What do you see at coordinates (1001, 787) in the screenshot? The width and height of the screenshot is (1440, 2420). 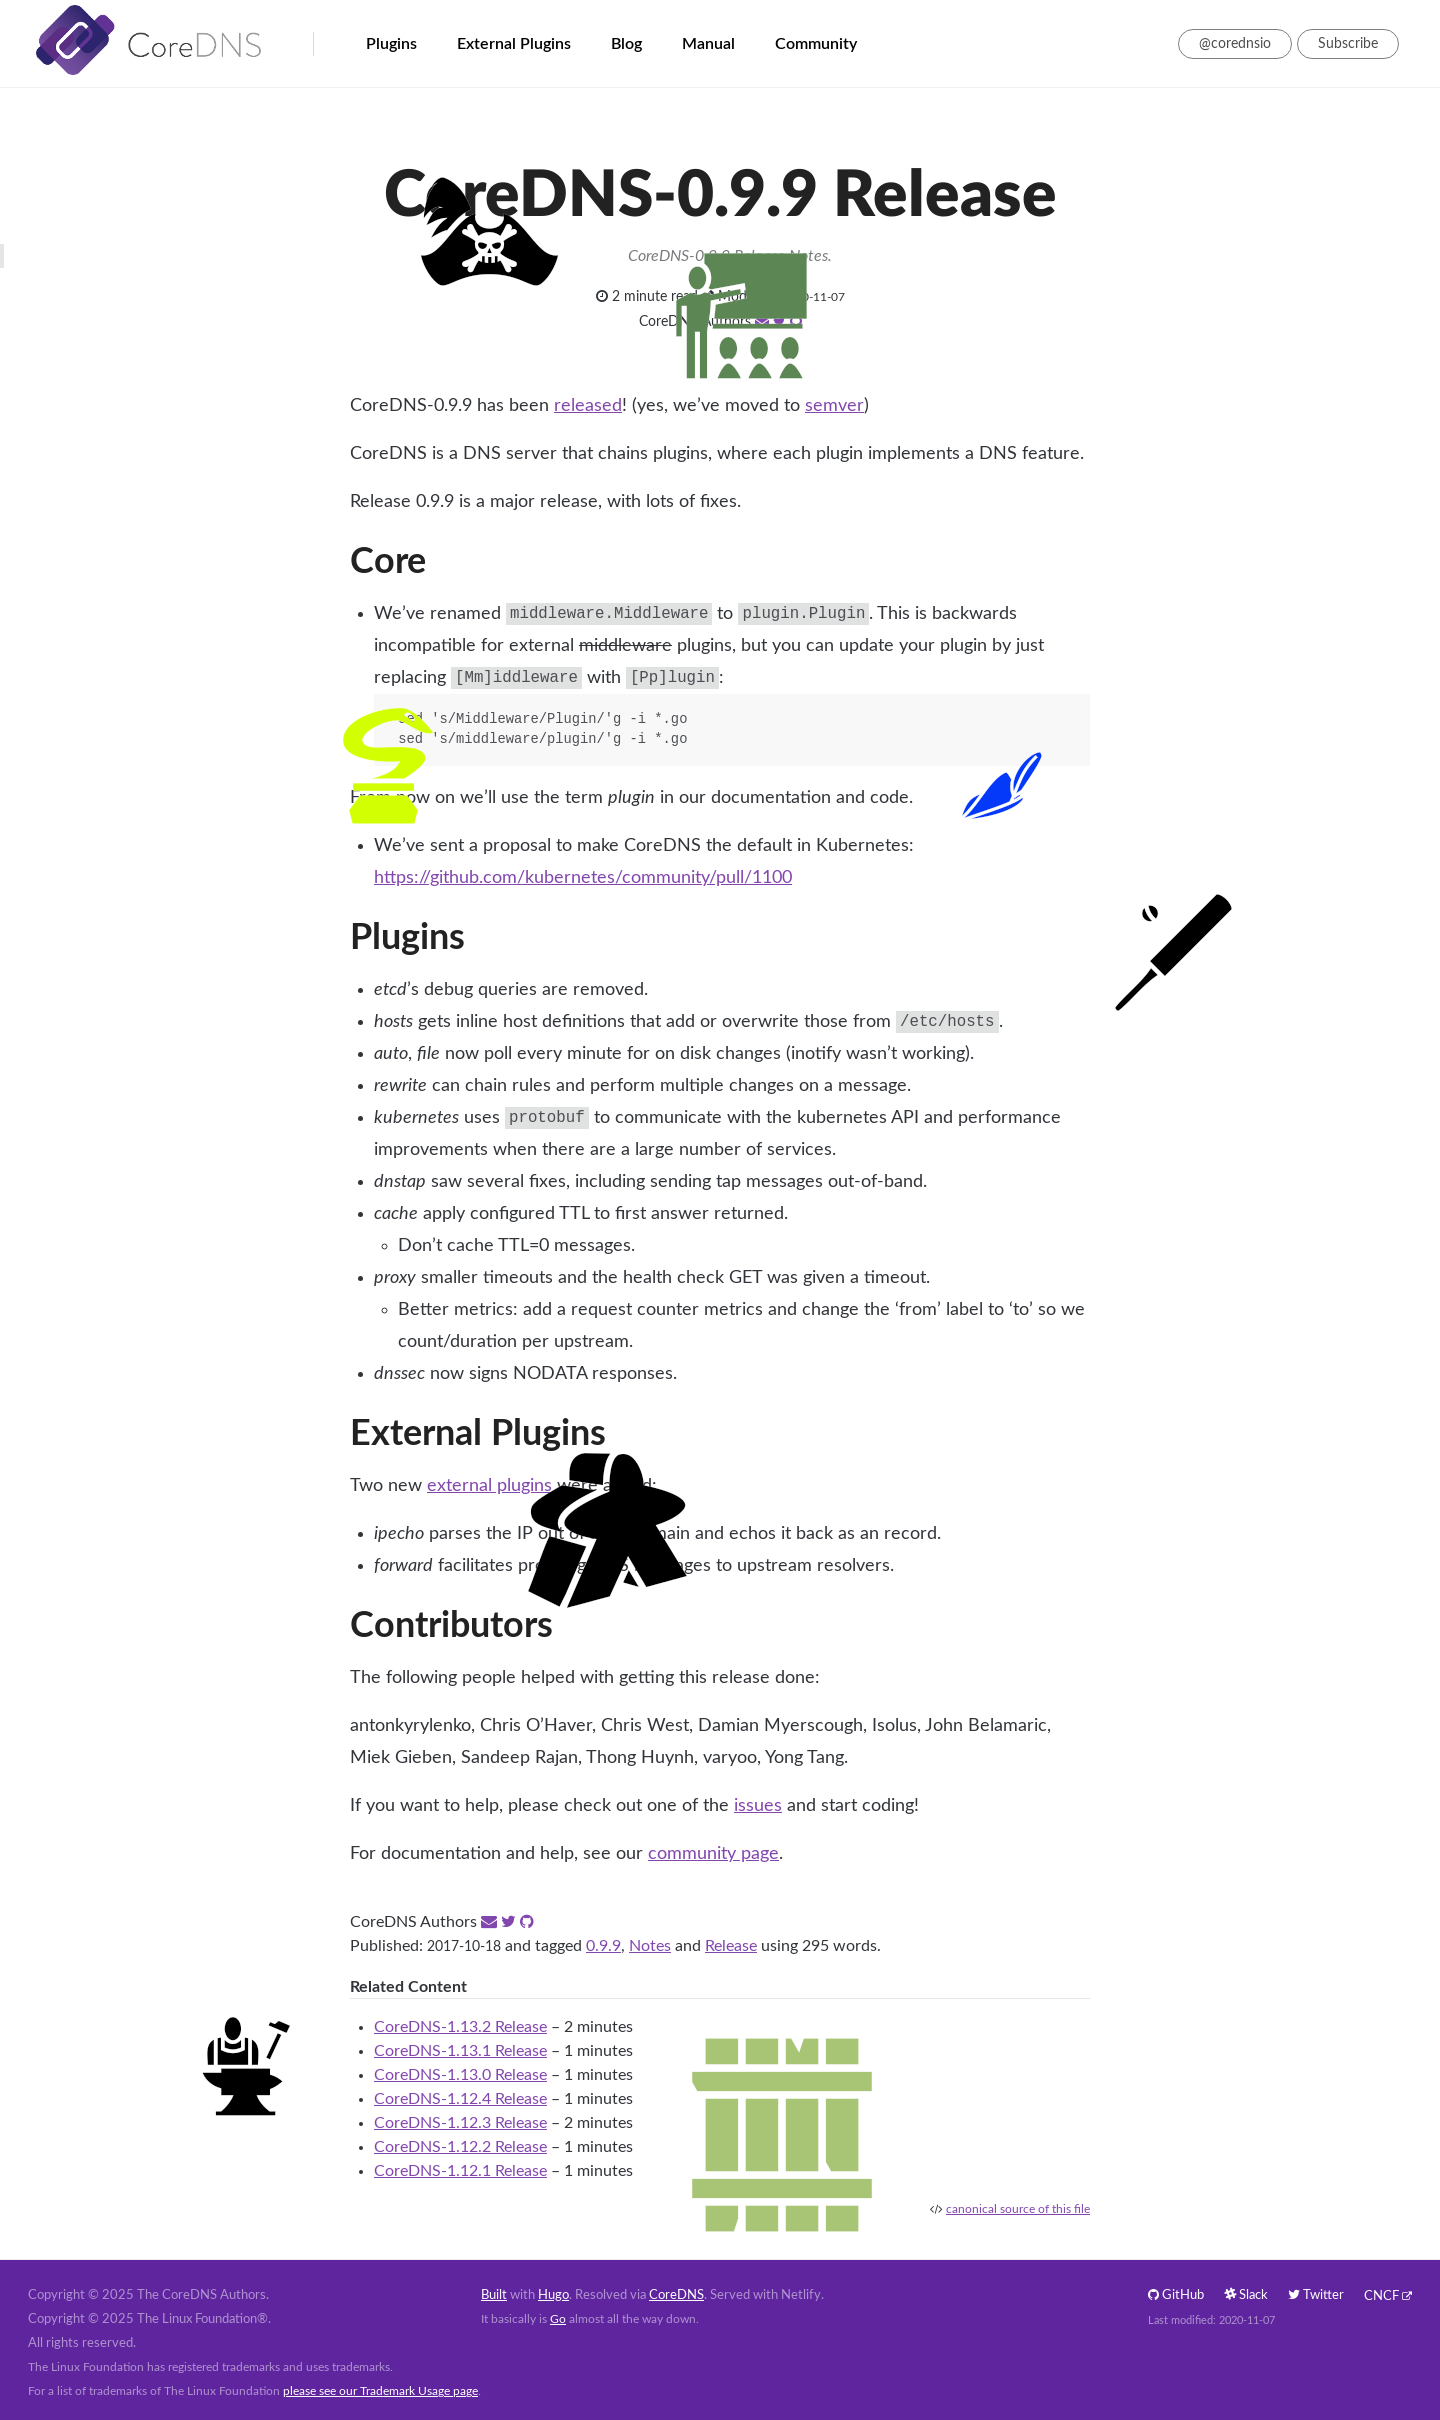 I see `select archer or ranger character class` at bounding box center [1001, 787].